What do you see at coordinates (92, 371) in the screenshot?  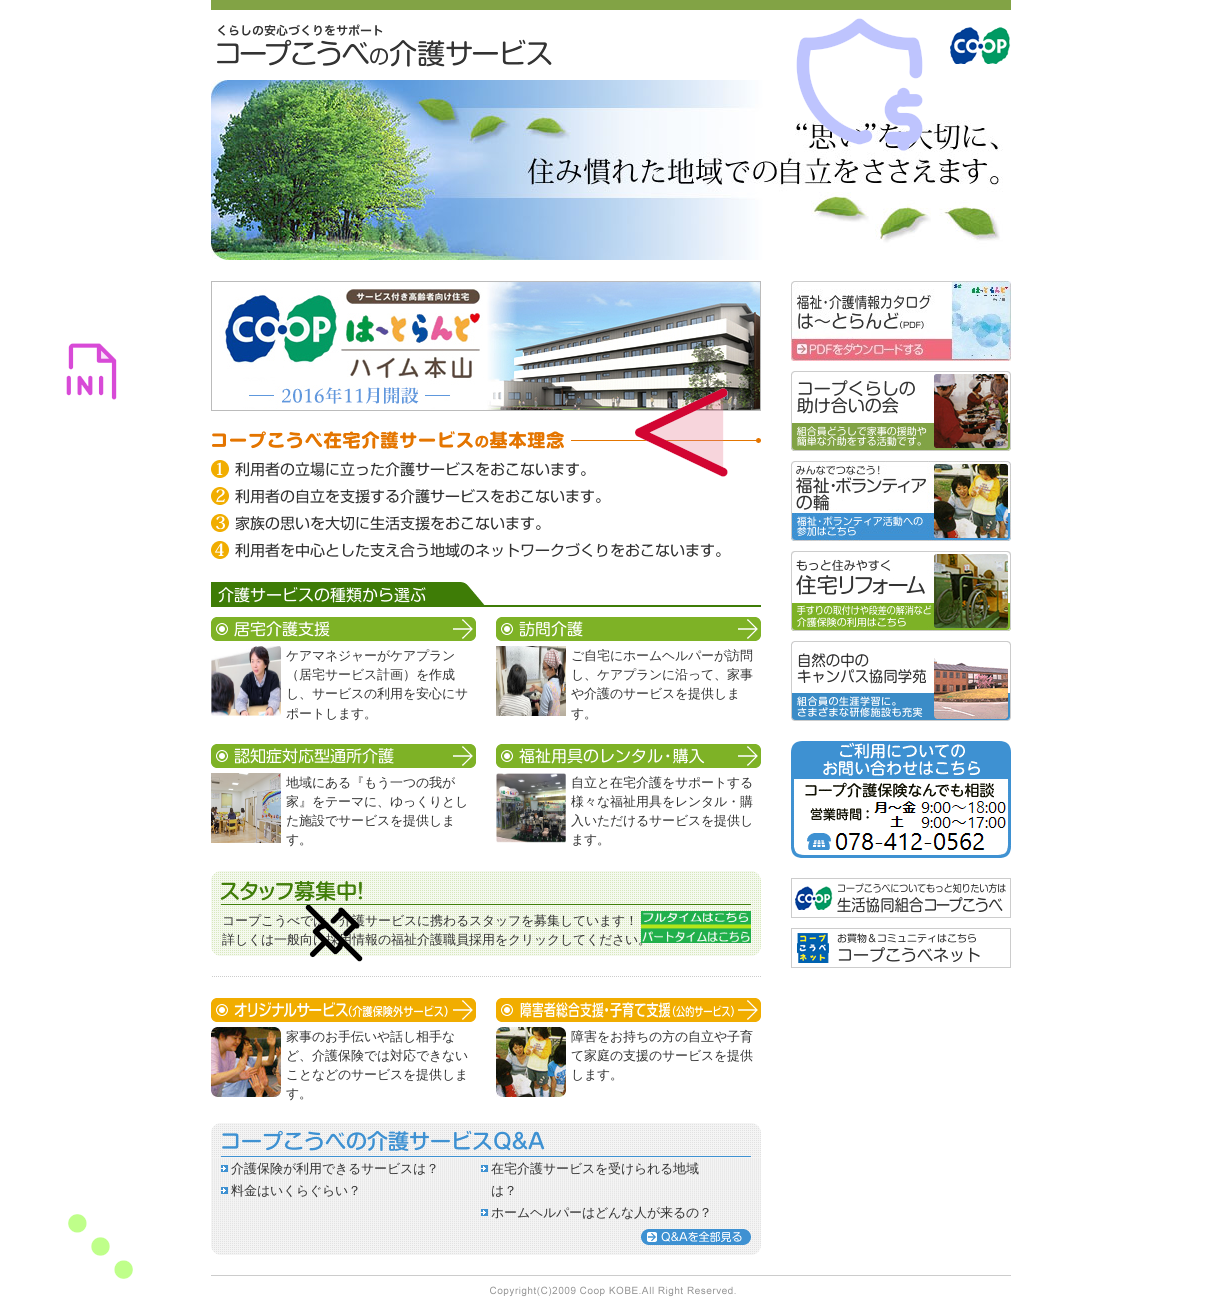 I see `view or open an INI configuration file` at bounding box center [92, 371].